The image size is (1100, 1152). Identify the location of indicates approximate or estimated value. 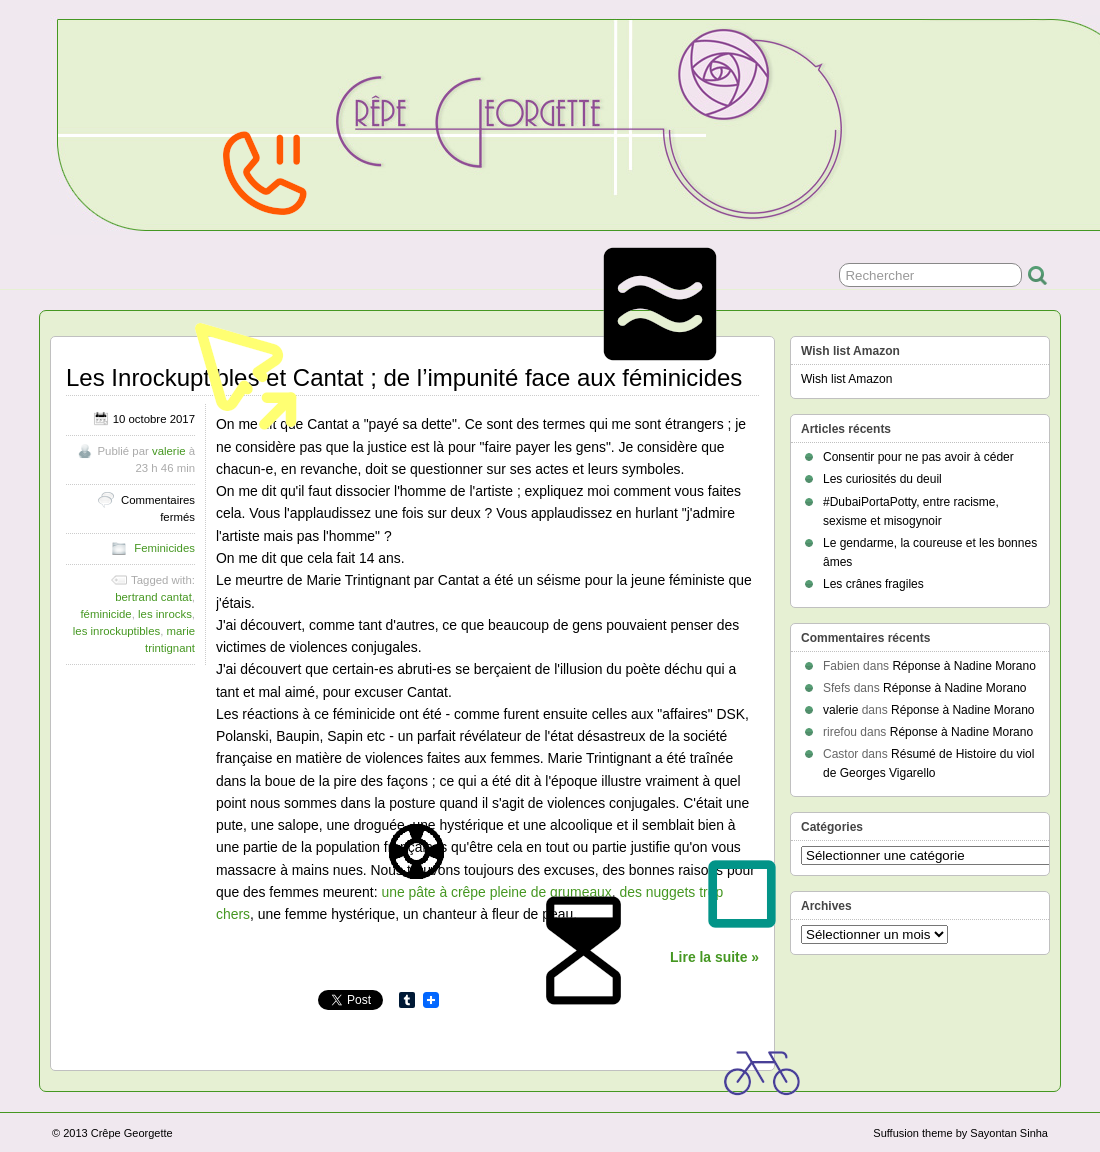
(660, 304).